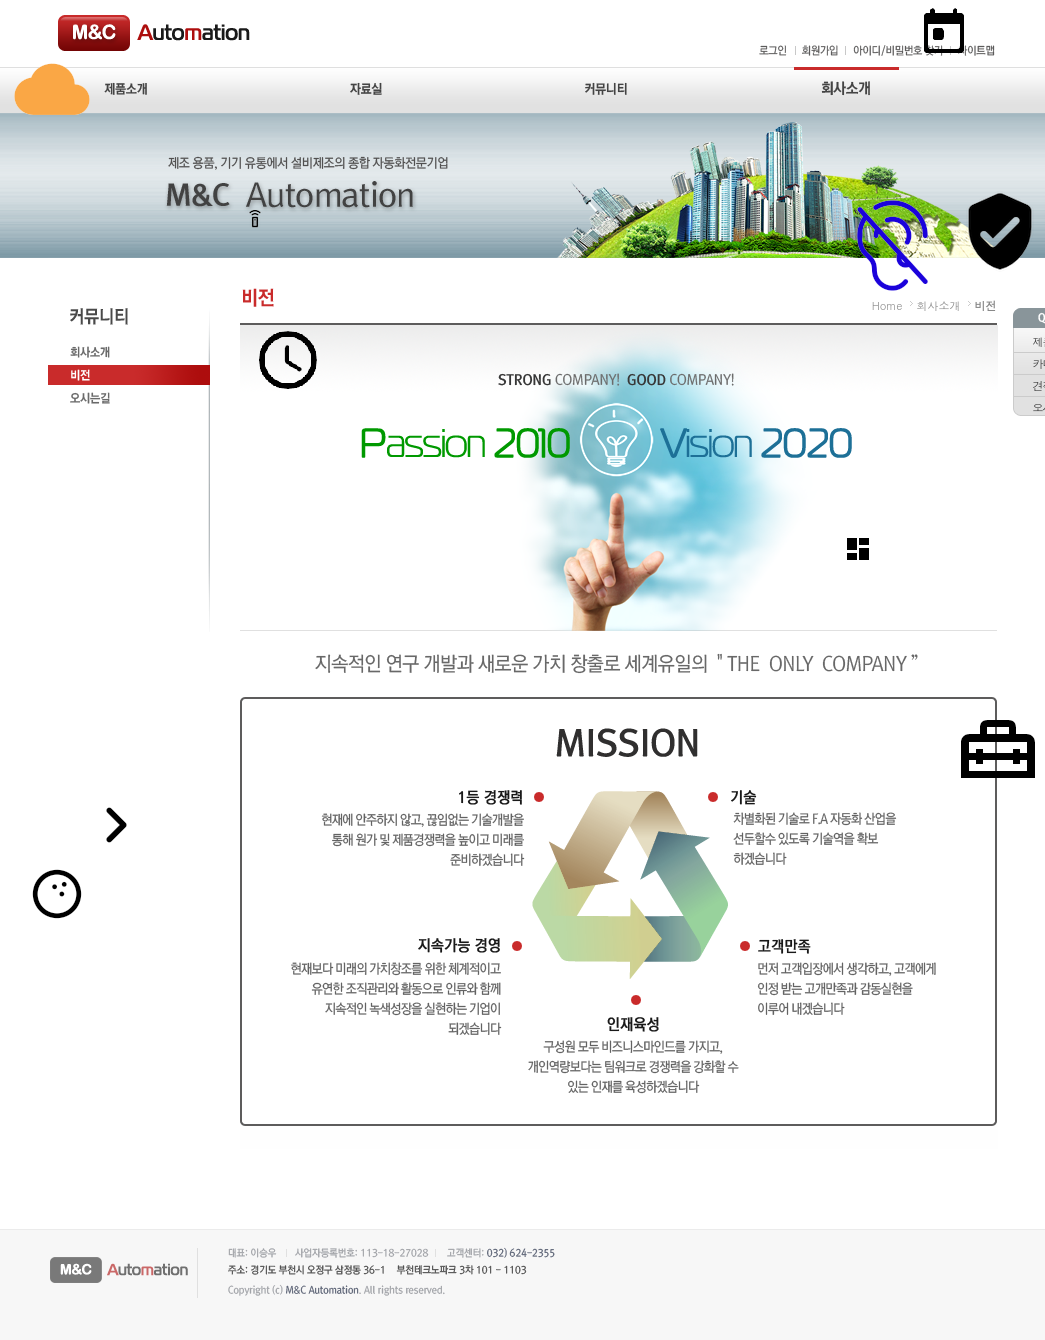  Describe the element at coordinates (115, 825) in the screenshot. I see `navigate to the next item or screen` at that location.